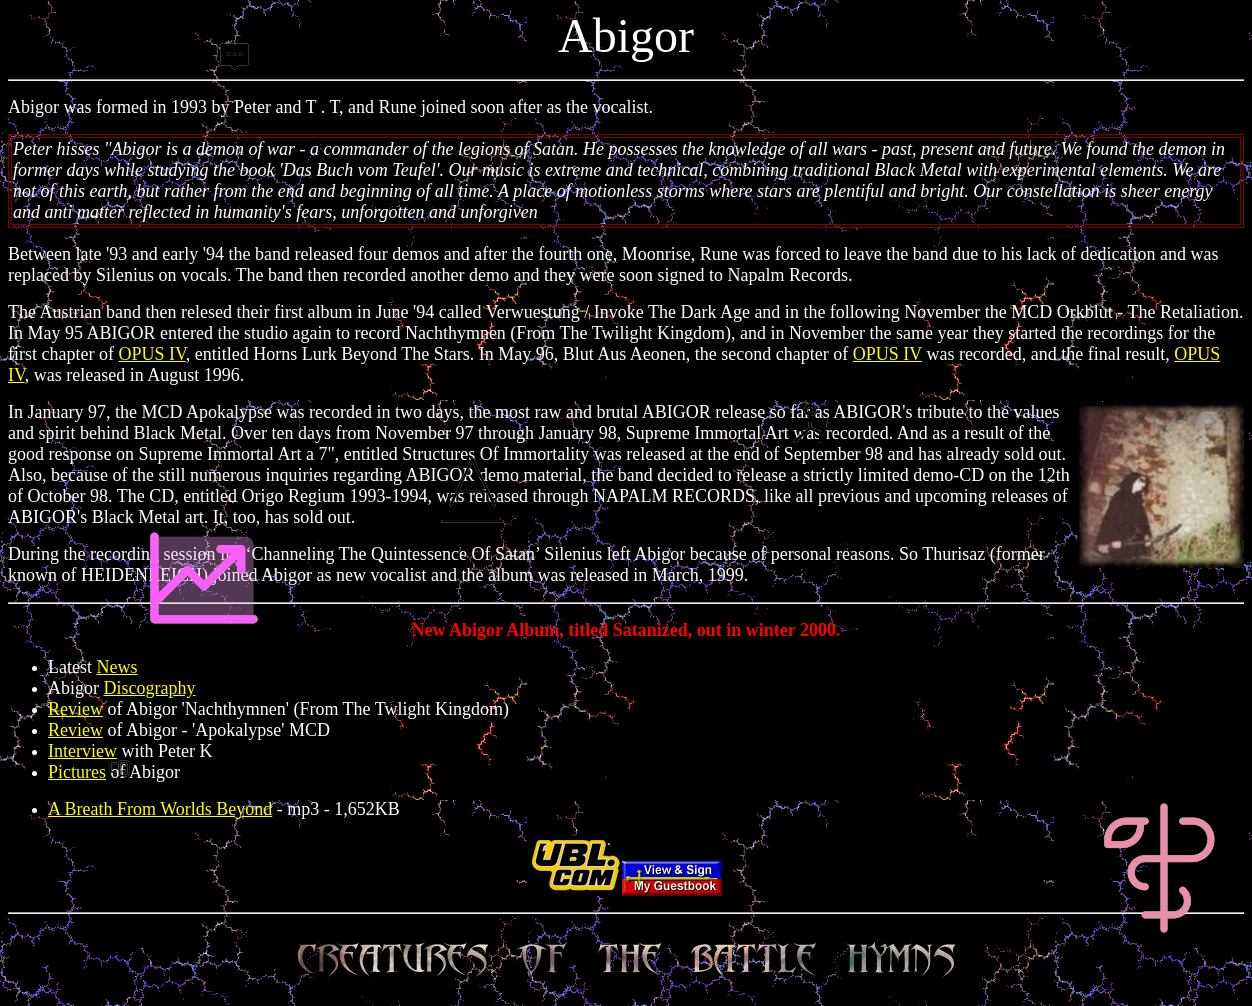 This screenshot has height=1006, width=1252. What do you see at coordinates (119, 768) in the screenshot?
I see `access monitor and speaker settings` at bounding box center [119, 768].